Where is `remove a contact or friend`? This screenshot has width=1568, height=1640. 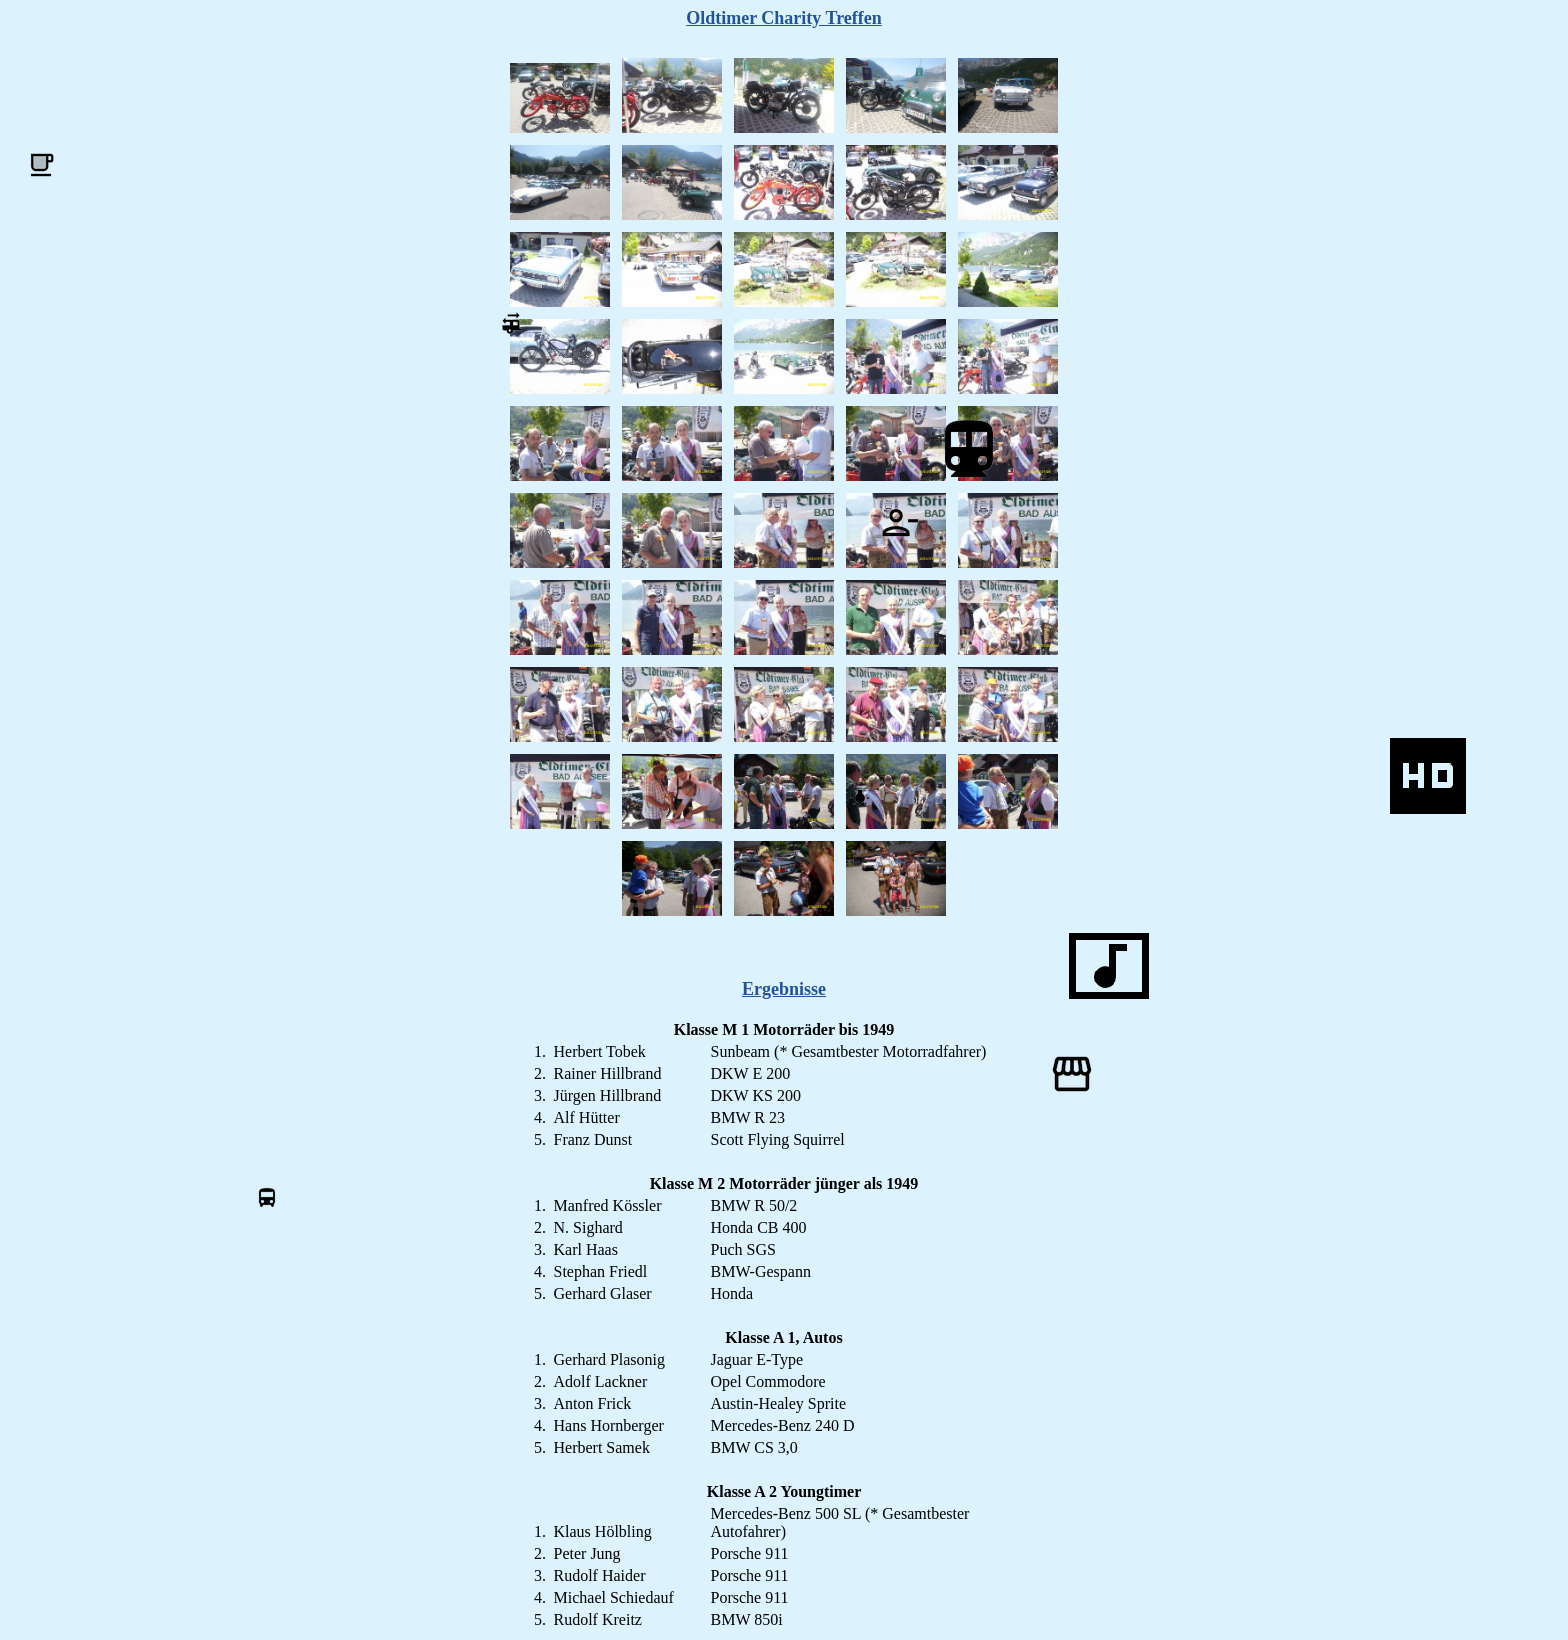
remove a contact or friend is located at coordinates (899, 522).